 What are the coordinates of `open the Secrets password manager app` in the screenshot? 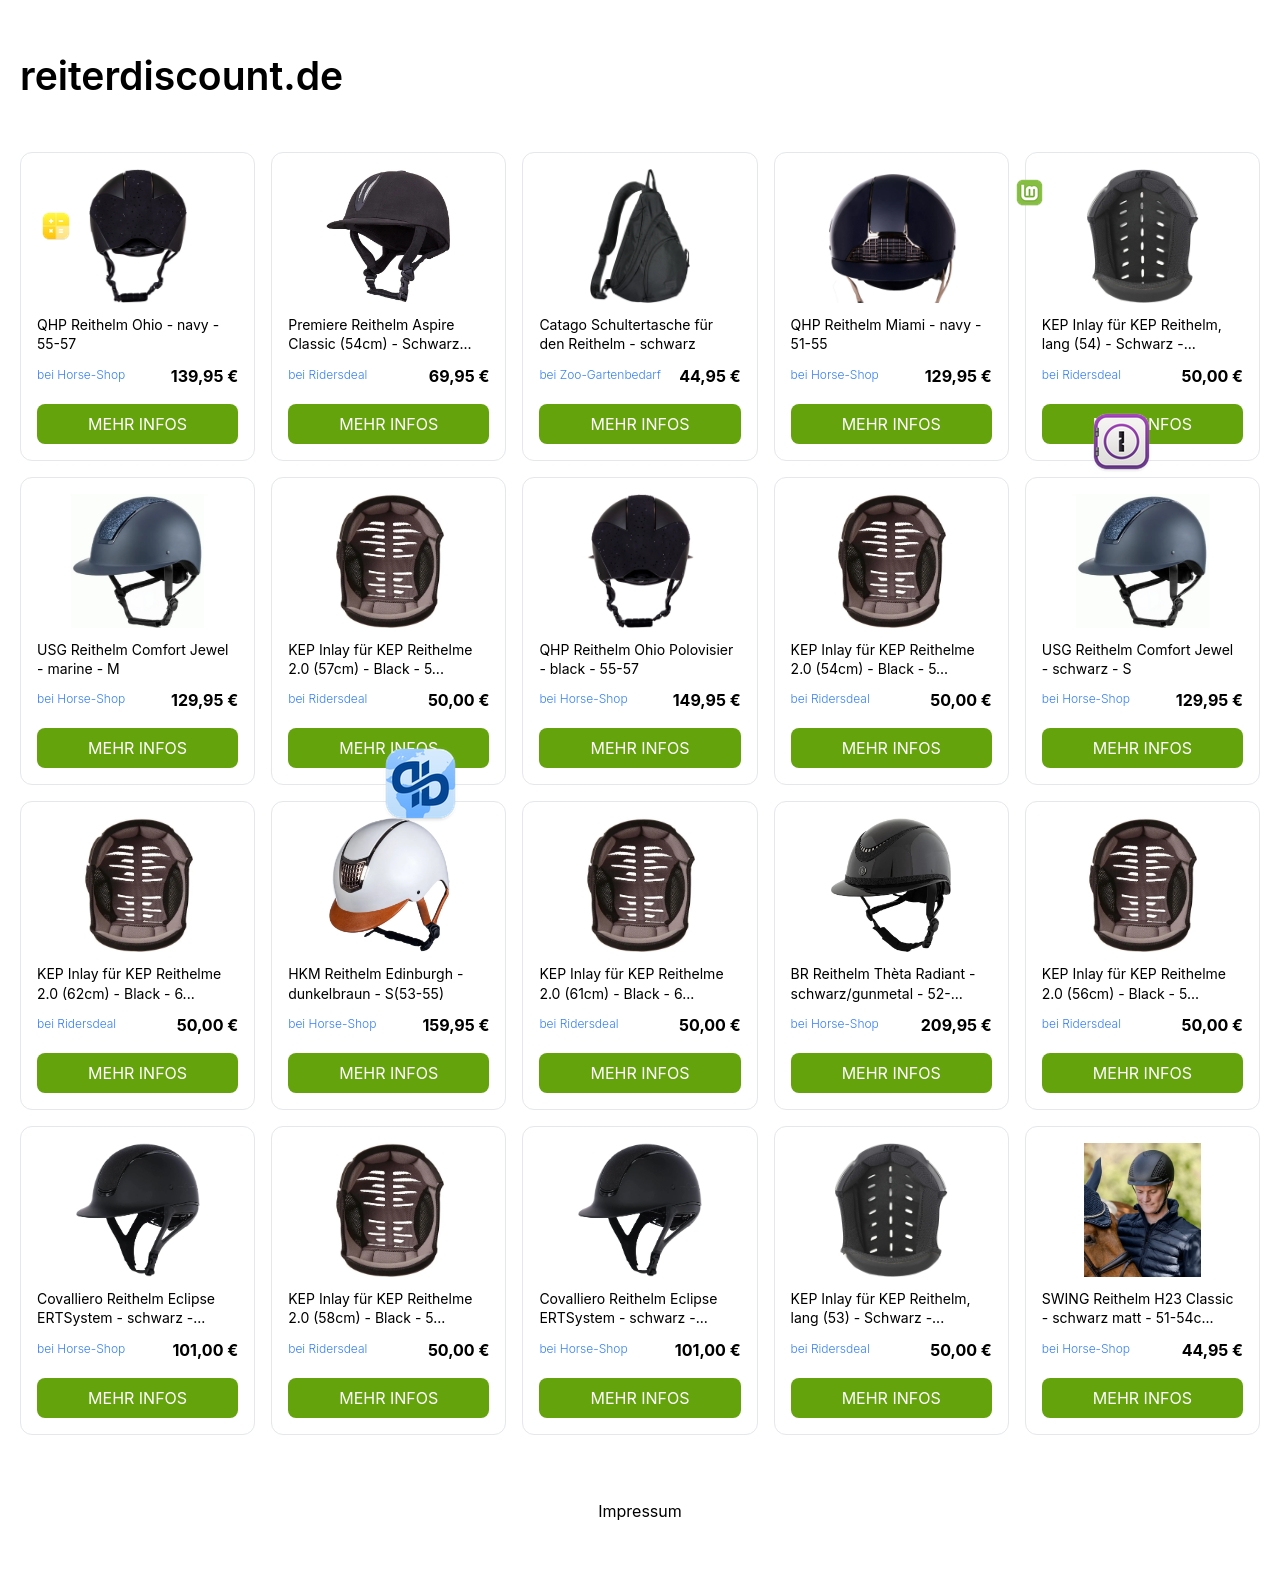 It's located at (1121, 441).